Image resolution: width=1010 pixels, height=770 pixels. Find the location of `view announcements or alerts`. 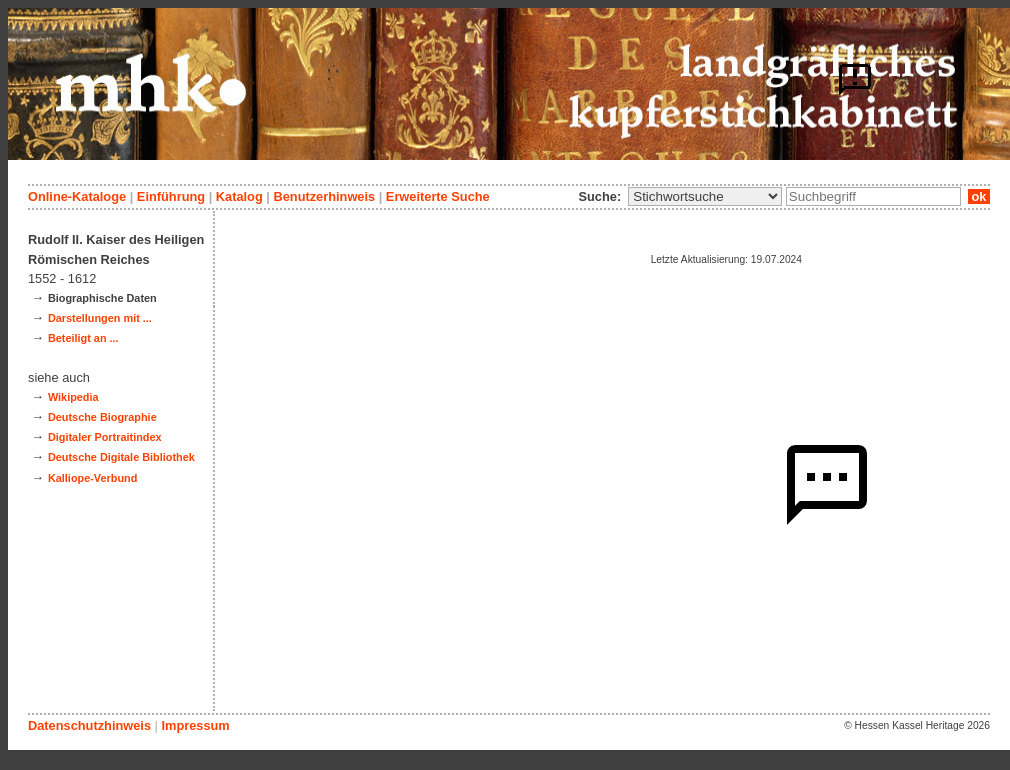

view announcements or alerts is located at coordinates (855, 80).